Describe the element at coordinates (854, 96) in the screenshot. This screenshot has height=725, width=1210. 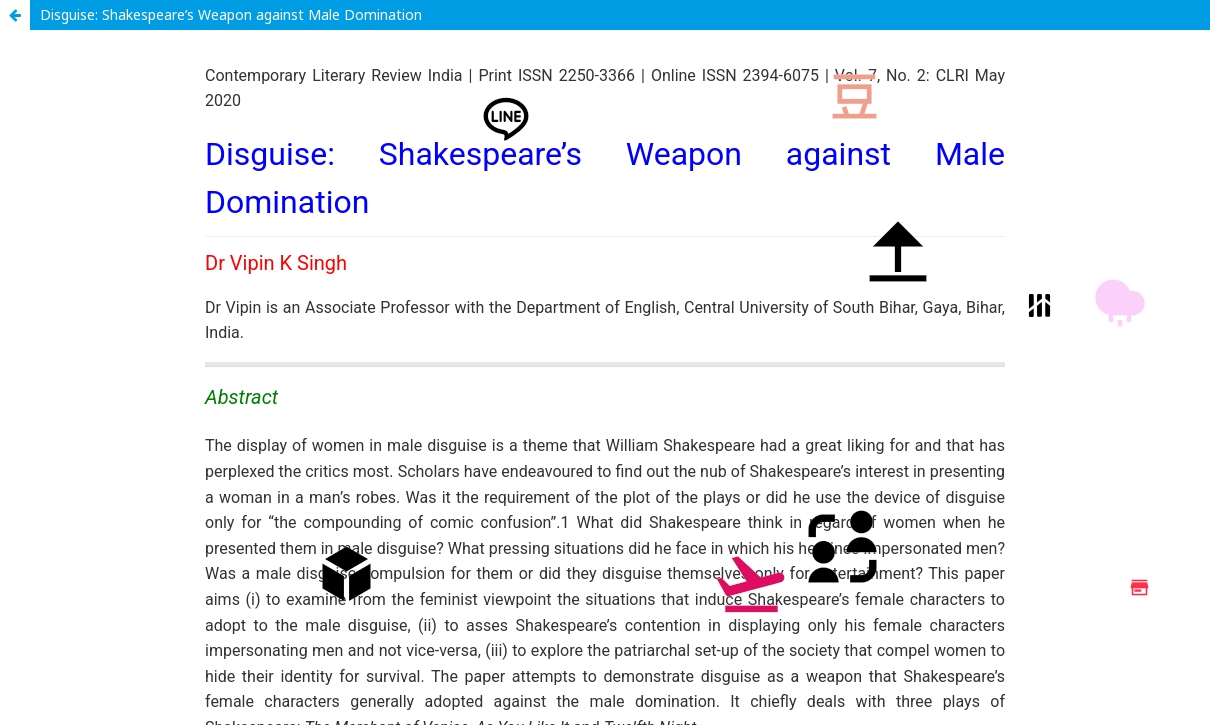
I see `open douban app` at that location.